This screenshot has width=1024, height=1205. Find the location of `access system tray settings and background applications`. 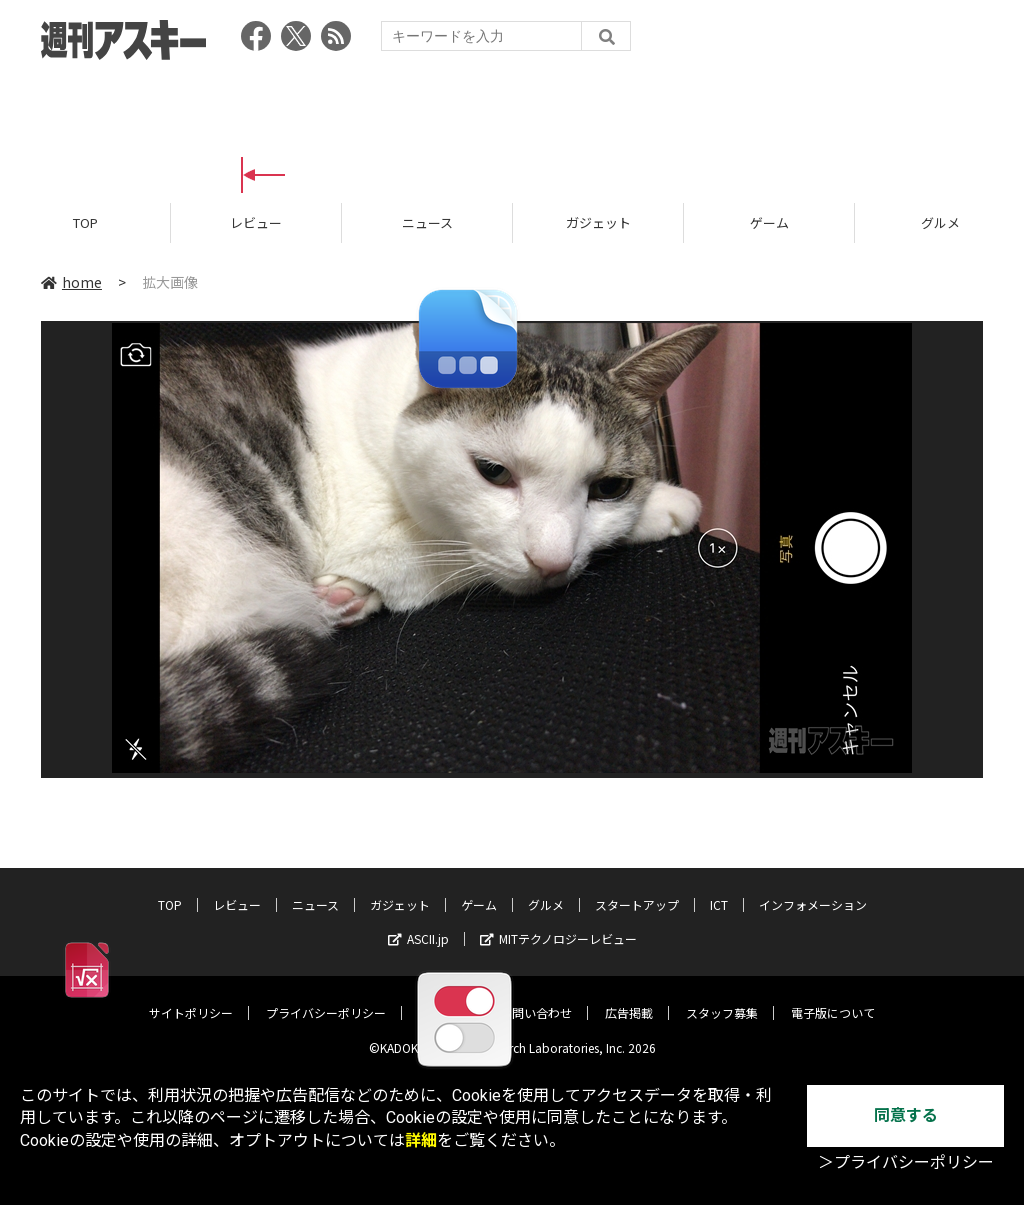

access system tray settings and background applications is located at coordinates (468, 339).